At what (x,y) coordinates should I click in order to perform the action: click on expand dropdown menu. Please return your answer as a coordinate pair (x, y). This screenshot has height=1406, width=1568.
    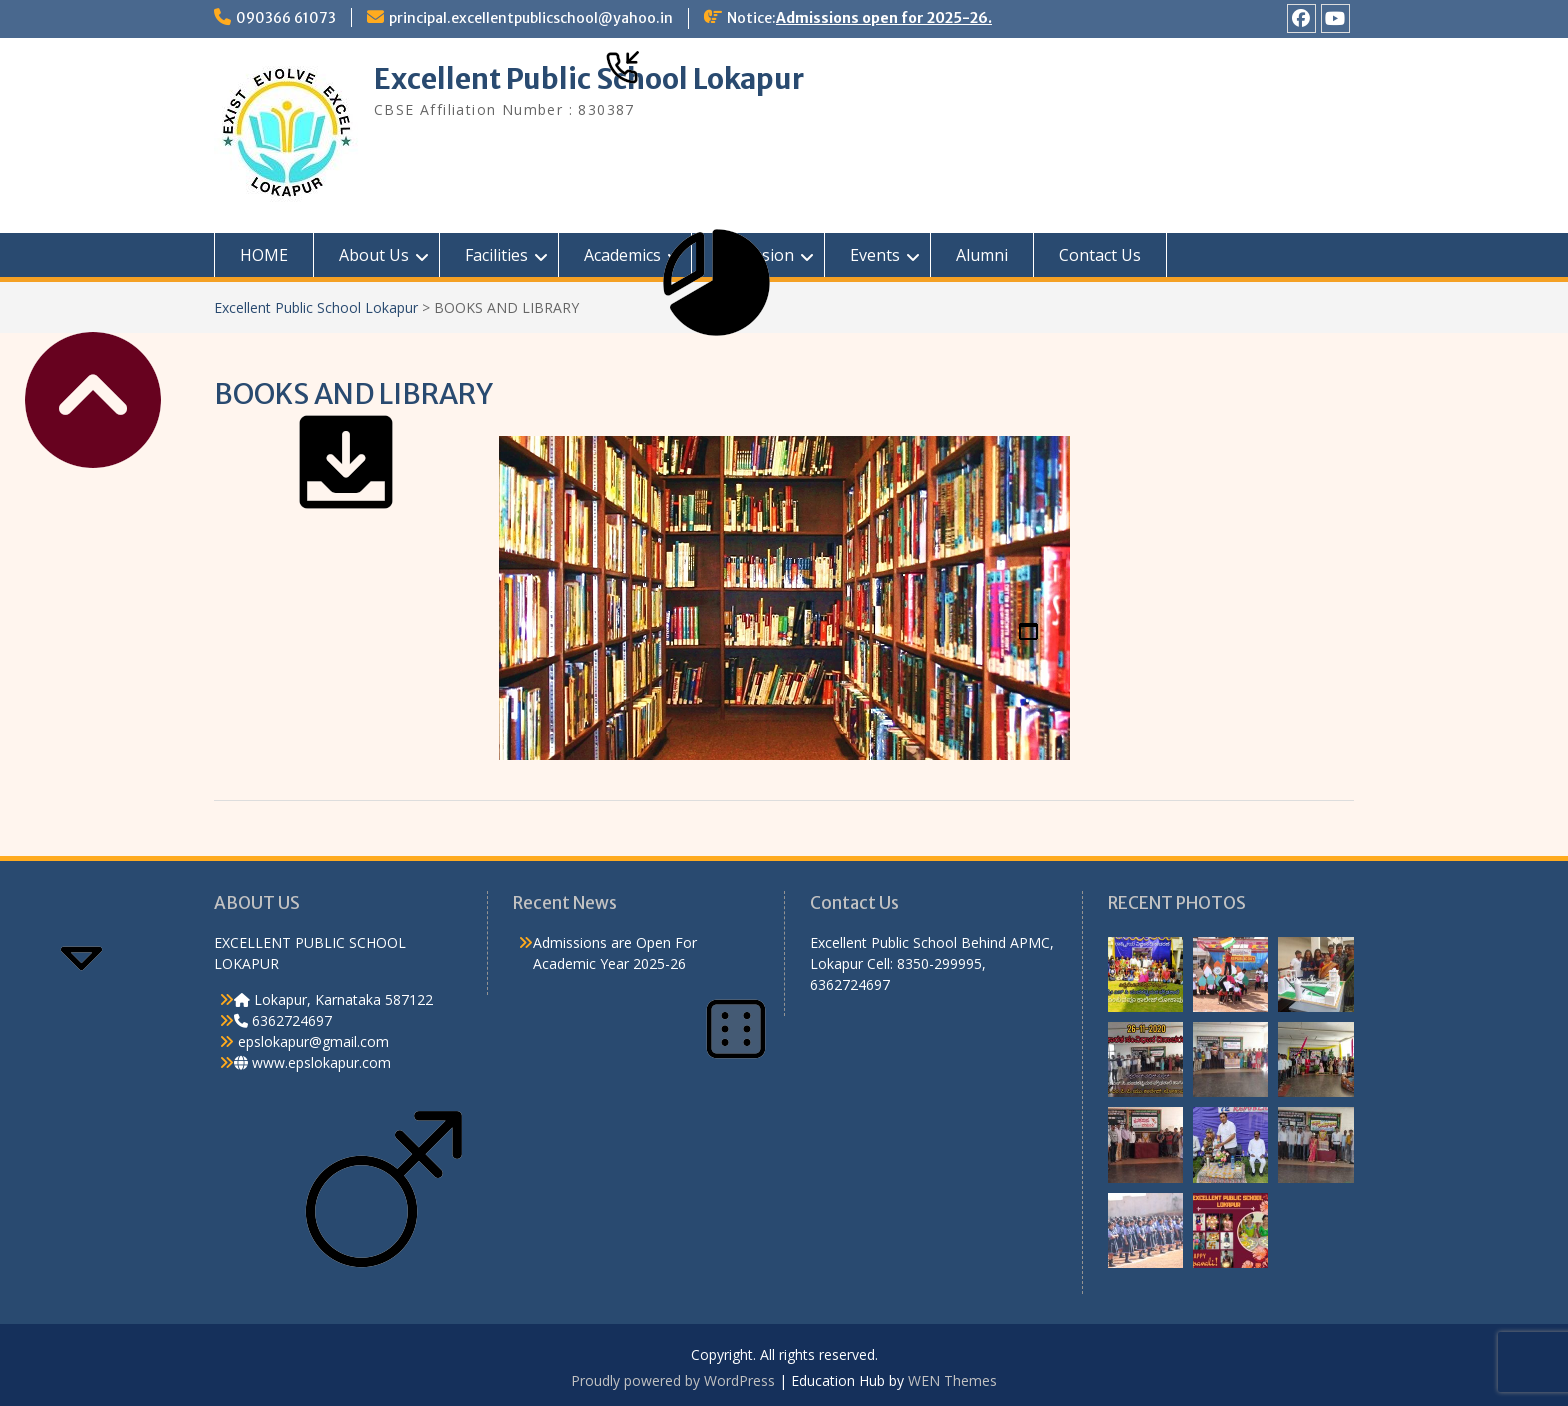
    Looking at the image, I should click on (81, 955).